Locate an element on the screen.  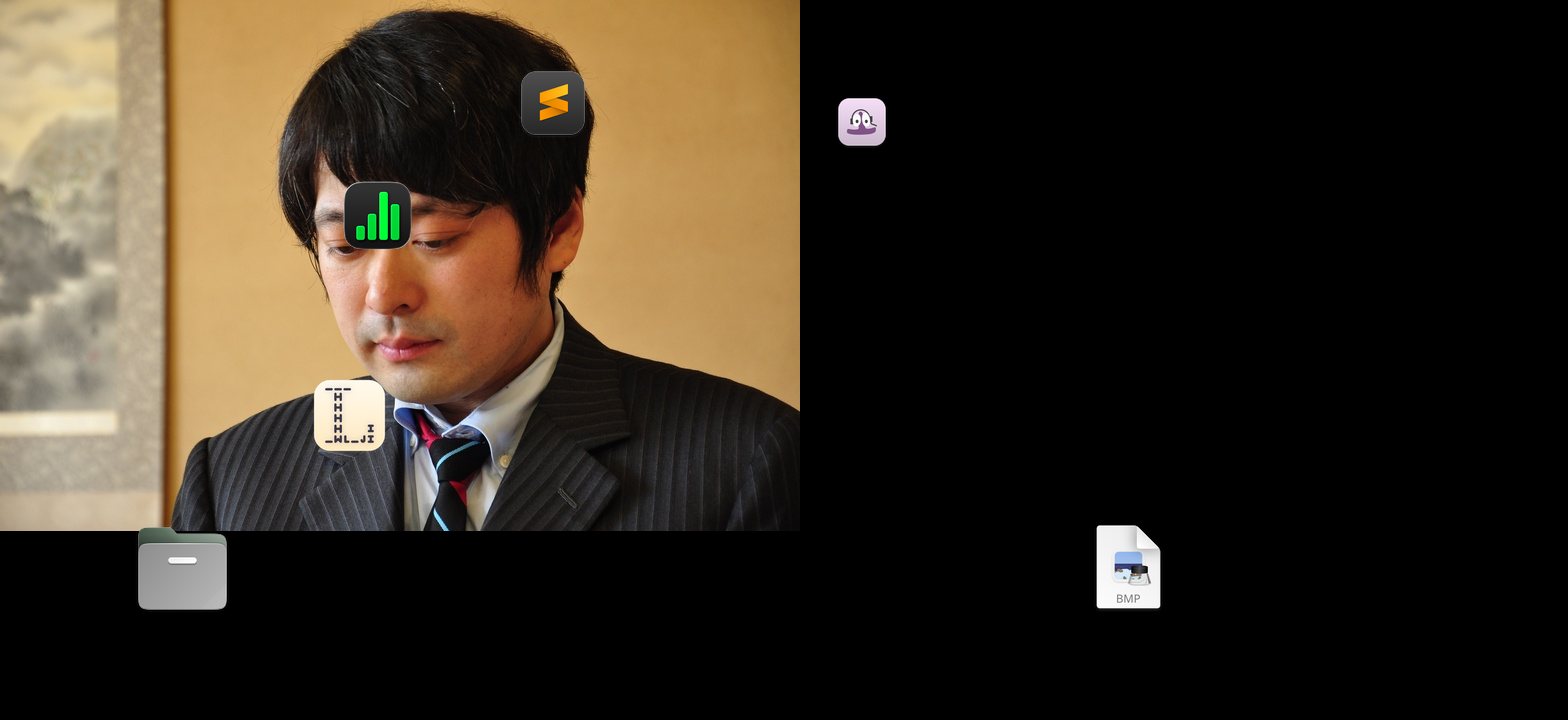
open letterpress text editor app is located at coordinates (349, 415).